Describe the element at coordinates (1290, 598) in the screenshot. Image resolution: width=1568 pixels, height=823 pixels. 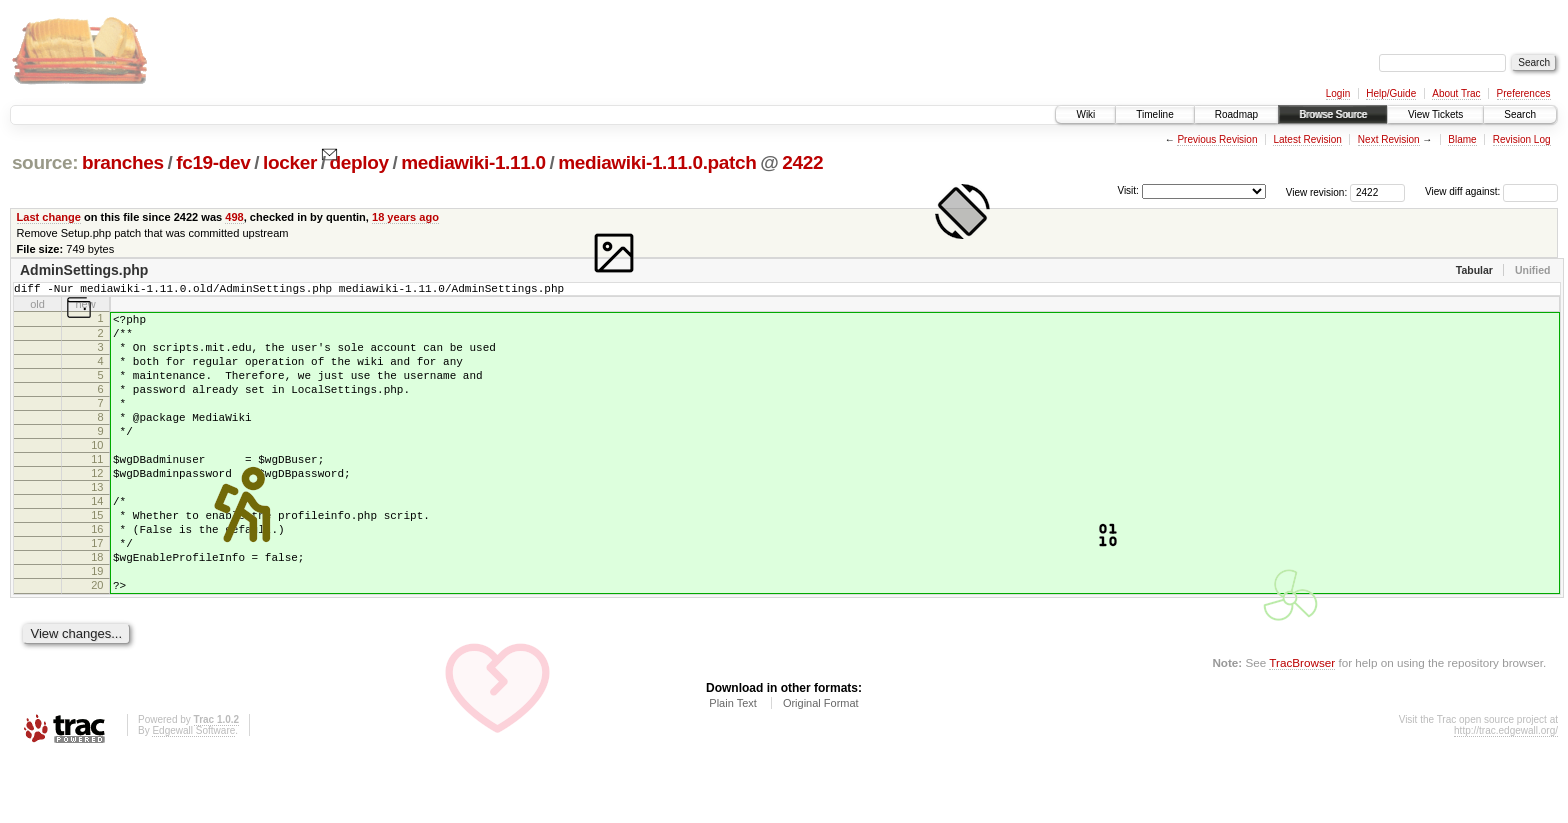
I see `adjust fan or ventilation settings` at that location.